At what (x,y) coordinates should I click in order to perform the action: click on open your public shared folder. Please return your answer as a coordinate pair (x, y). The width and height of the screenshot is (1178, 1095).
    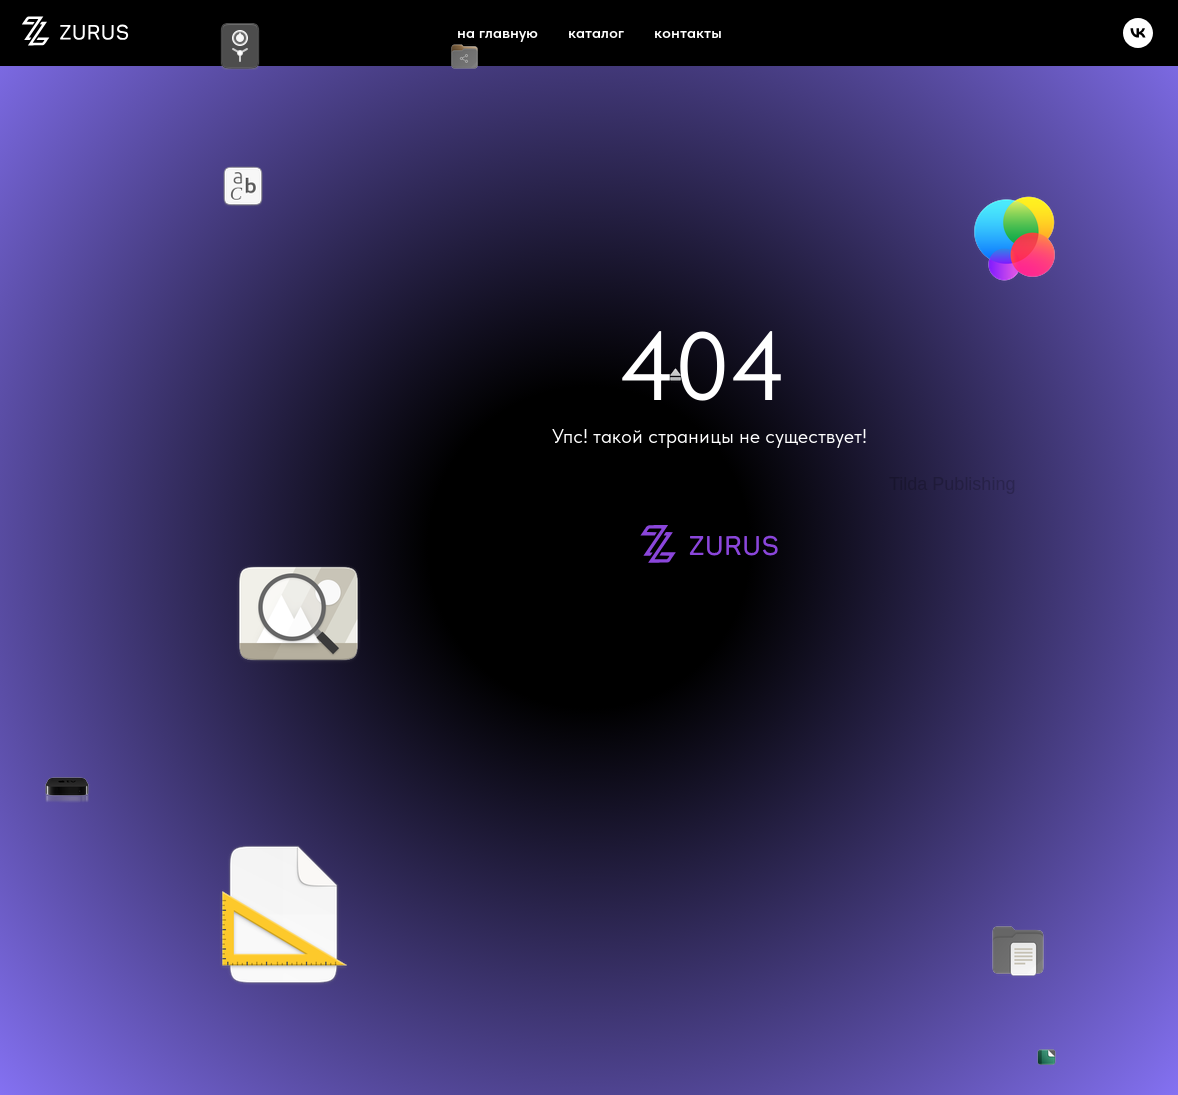
    Looking at the image, I should click on (464, 56).